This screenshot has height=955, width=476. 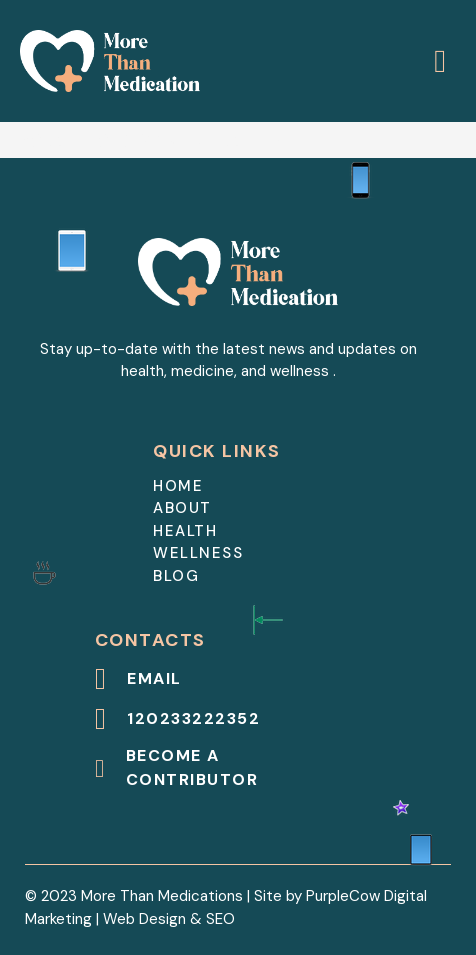 What do you see at coordinates (401, 808) in the screenshot?
I see `open iMovie video editing application` at bounding box center [401, 808].